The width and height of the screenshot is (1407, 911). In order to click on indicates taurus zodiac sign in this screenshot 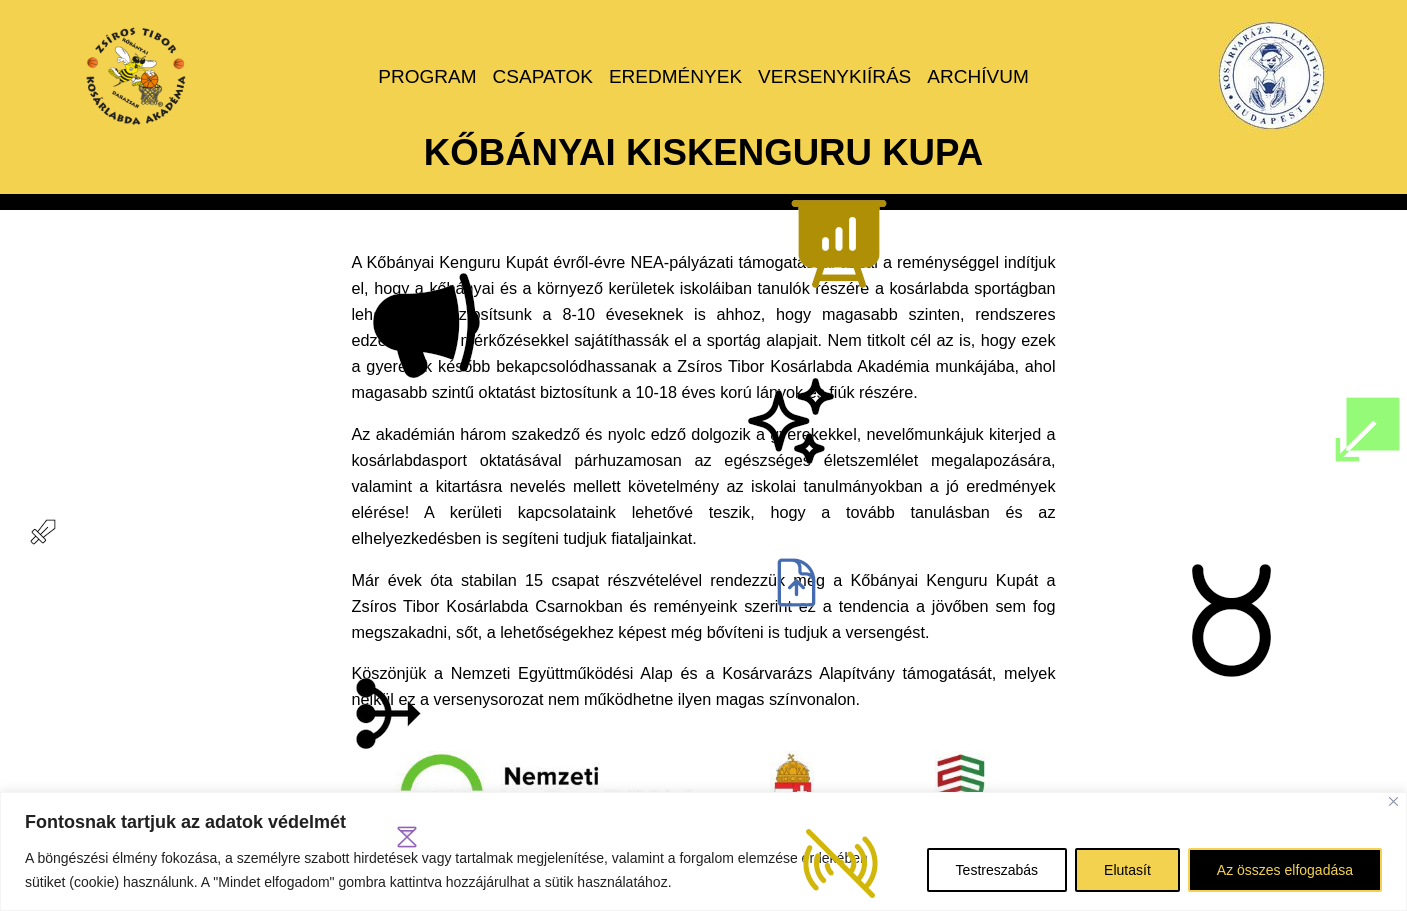, I will do `click(1231, 620)`.